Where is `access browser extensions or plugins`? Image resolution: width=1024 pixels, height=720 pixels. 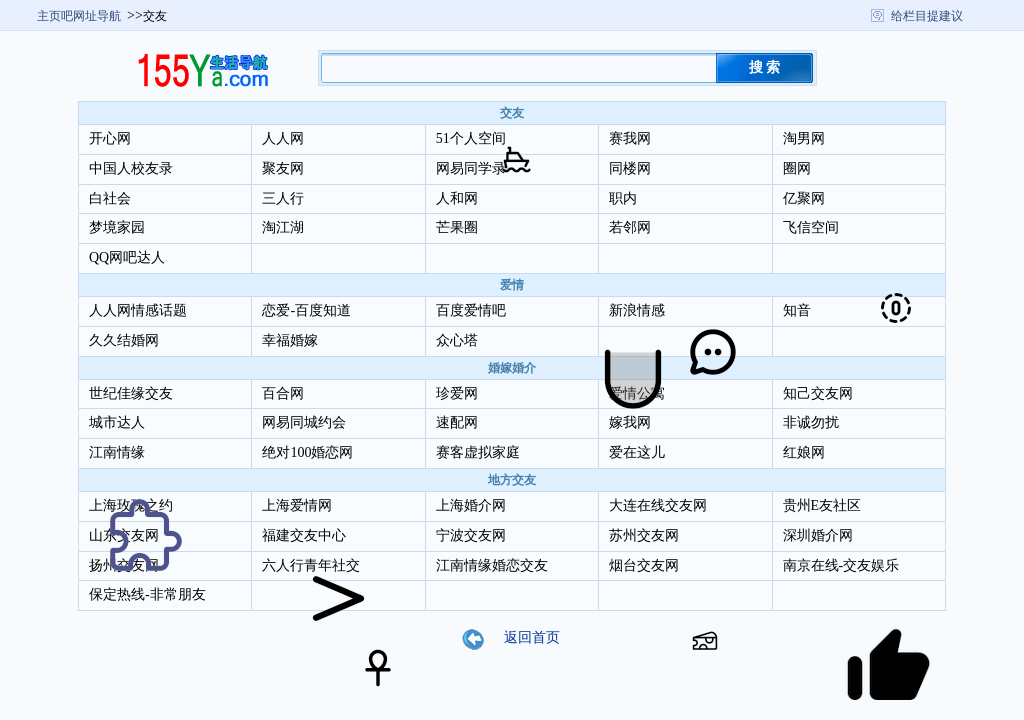 access browser extensions or plugins is located at coordinates (146, 535).